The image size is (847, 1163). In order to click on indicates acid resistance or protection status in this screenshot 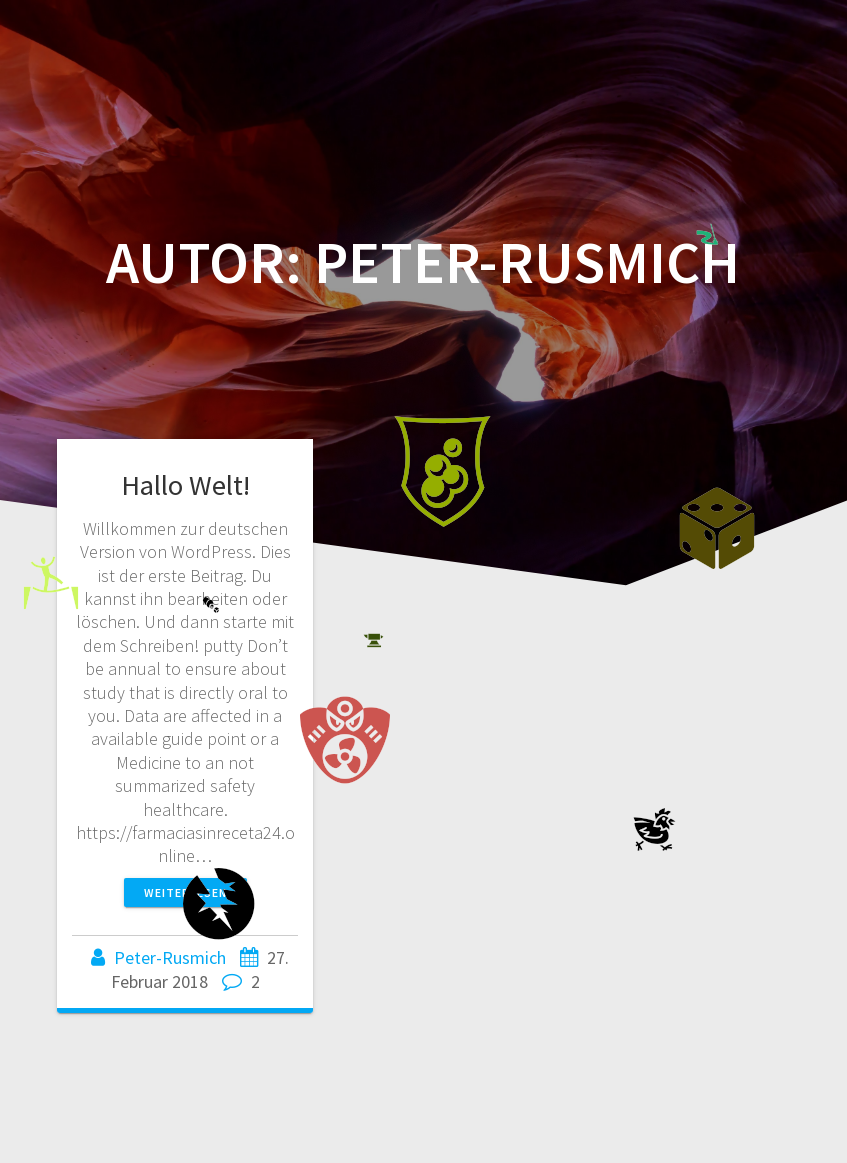, I will do `click(442, 471)`.